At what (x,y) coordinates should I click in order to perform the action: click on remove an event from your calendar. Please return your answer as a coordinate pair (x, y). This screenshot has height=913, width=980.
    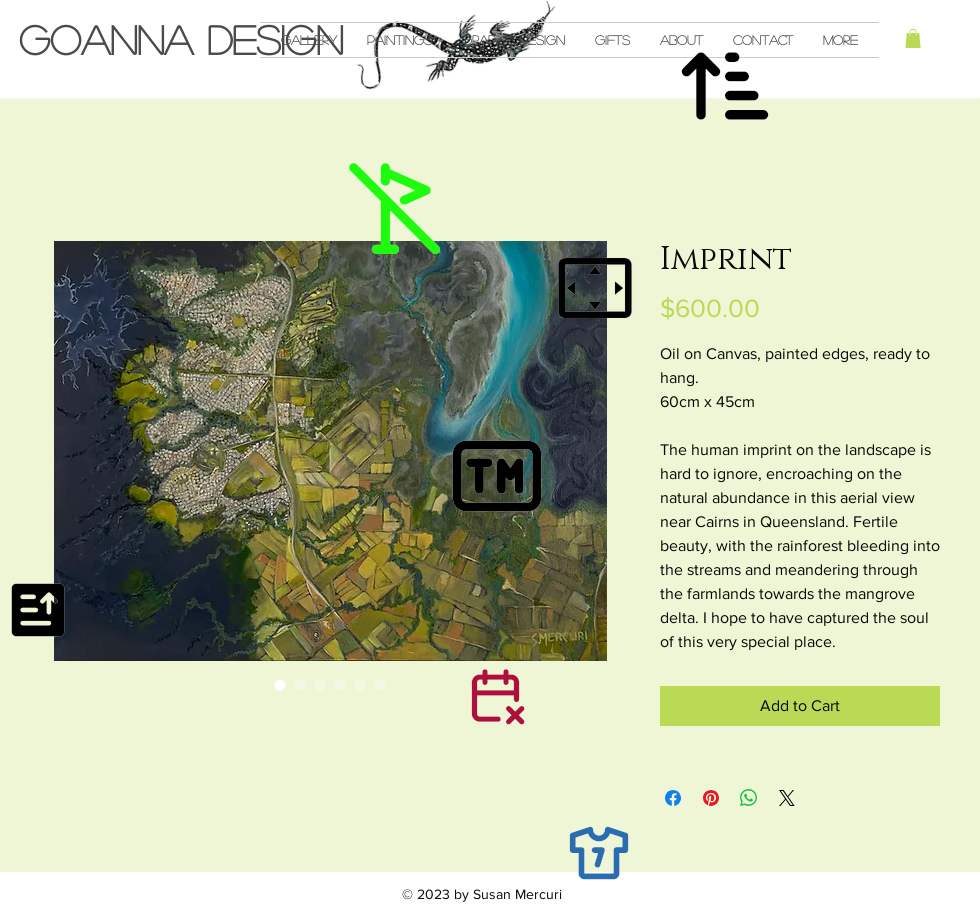
    Looking at the image, I should click on (495, 695).